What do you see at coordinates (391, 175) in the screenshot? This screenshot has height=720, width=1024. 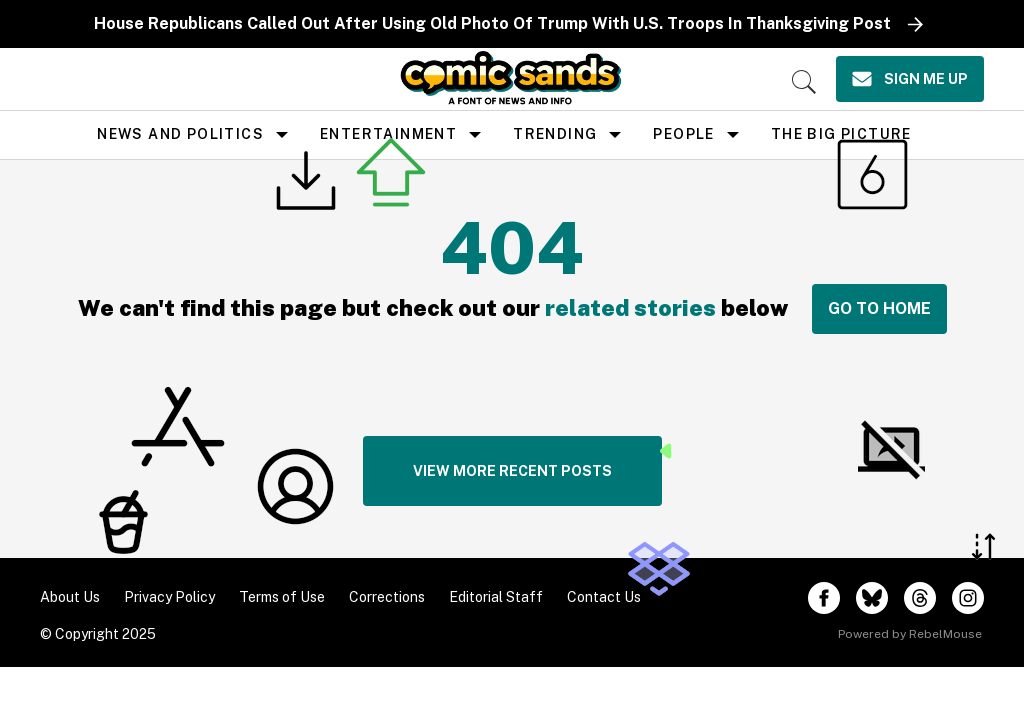 I see `upload a file or document` at bounding box center [391, 175].